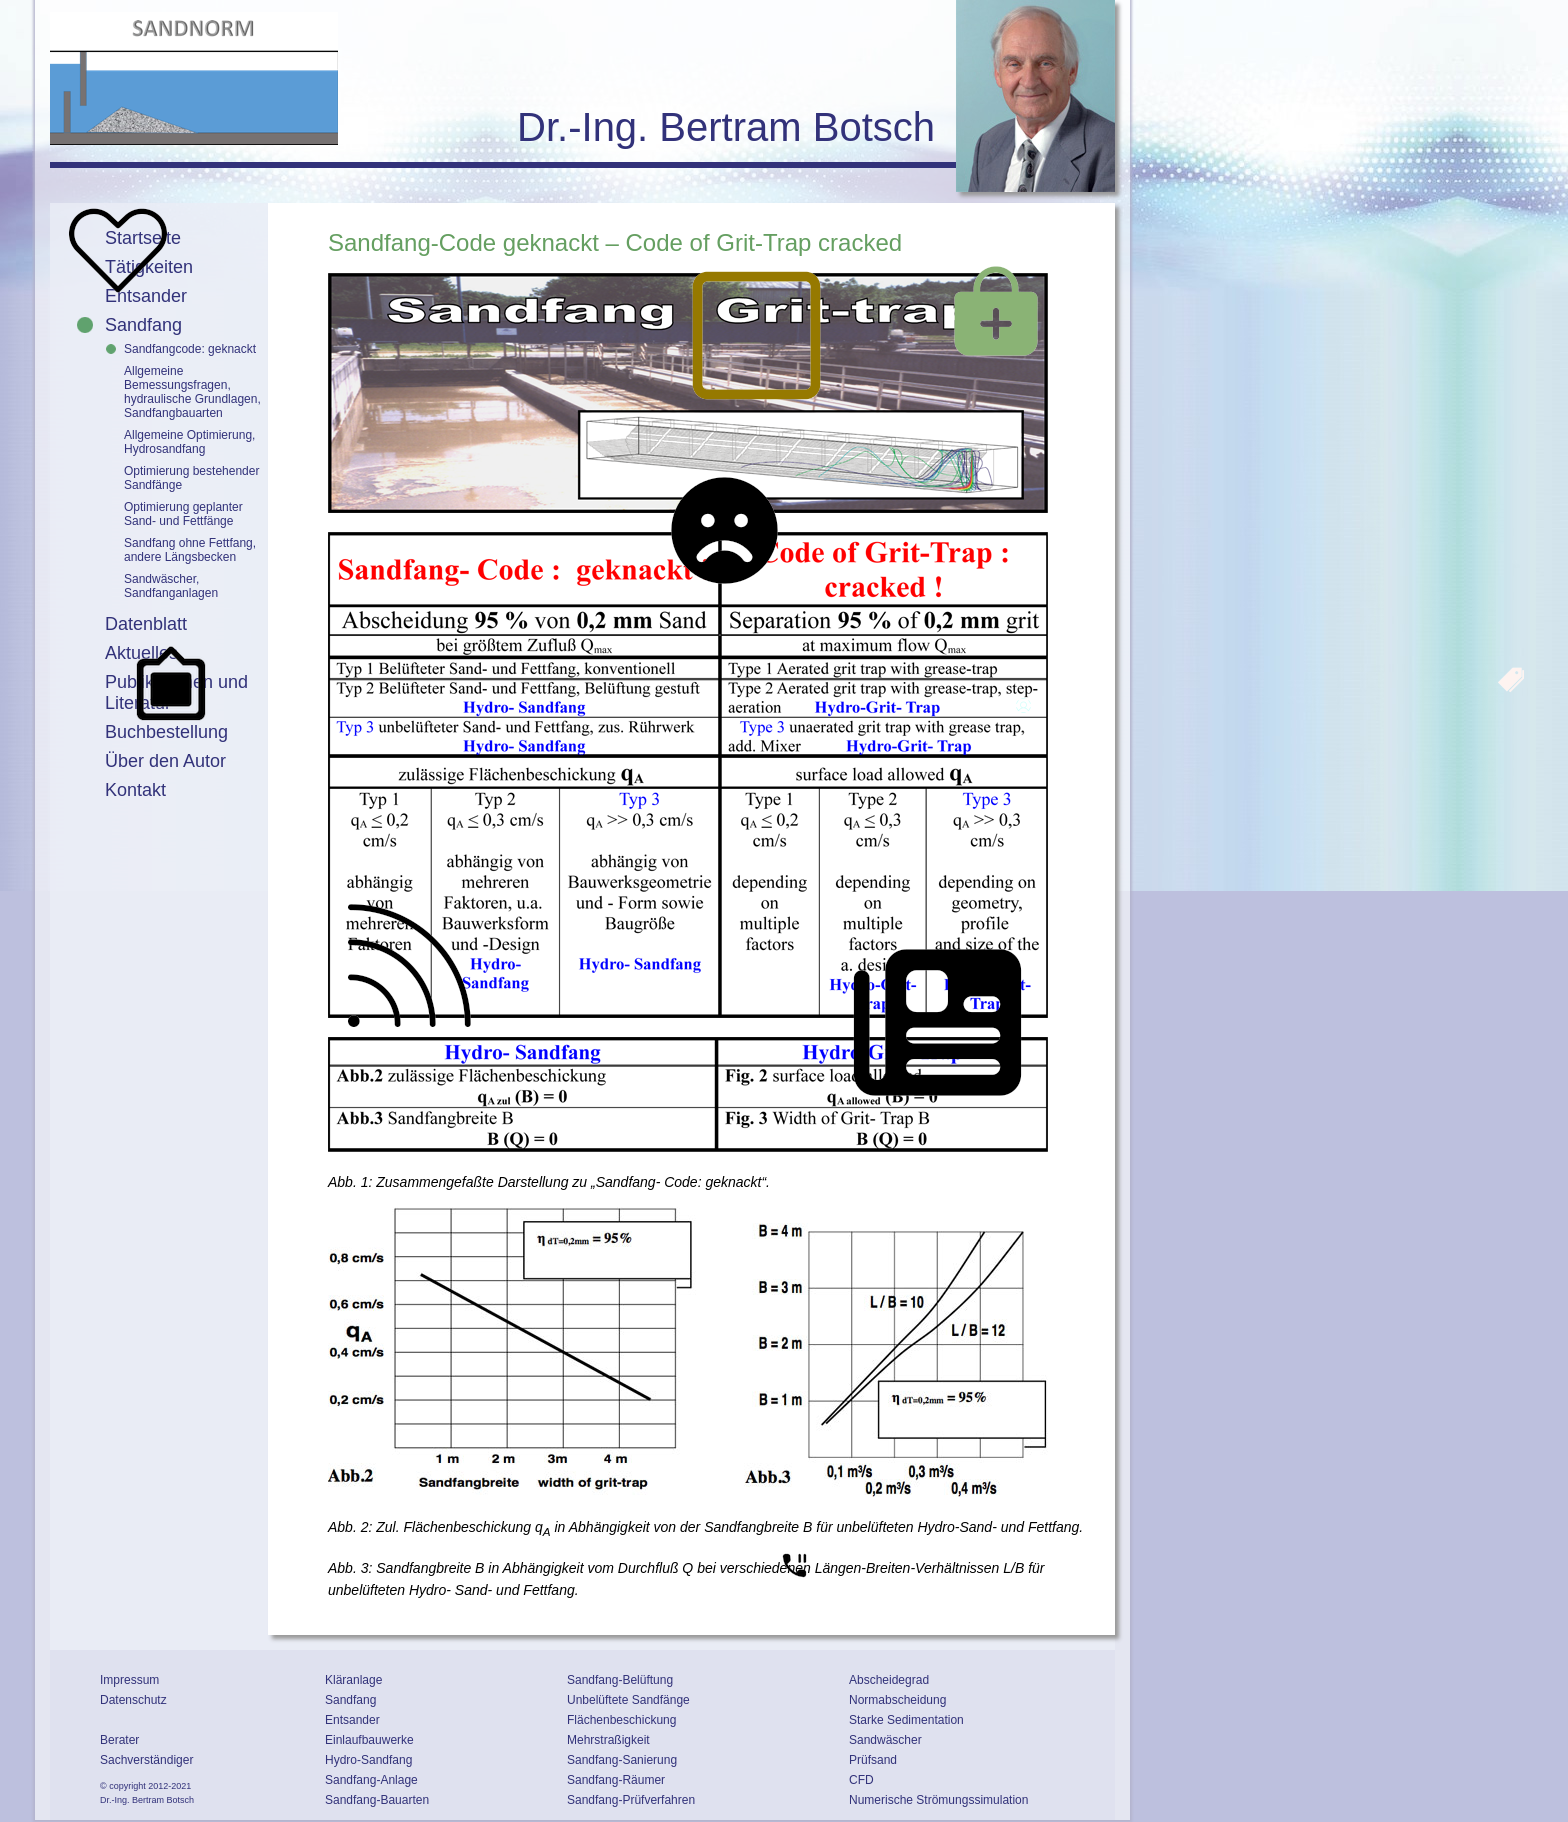 The image size is (1568, 1822). What do you see at coordinates (937, 1022) in the screenshot?
I see `view news feed or articles` at bounding box center [937, 1022].